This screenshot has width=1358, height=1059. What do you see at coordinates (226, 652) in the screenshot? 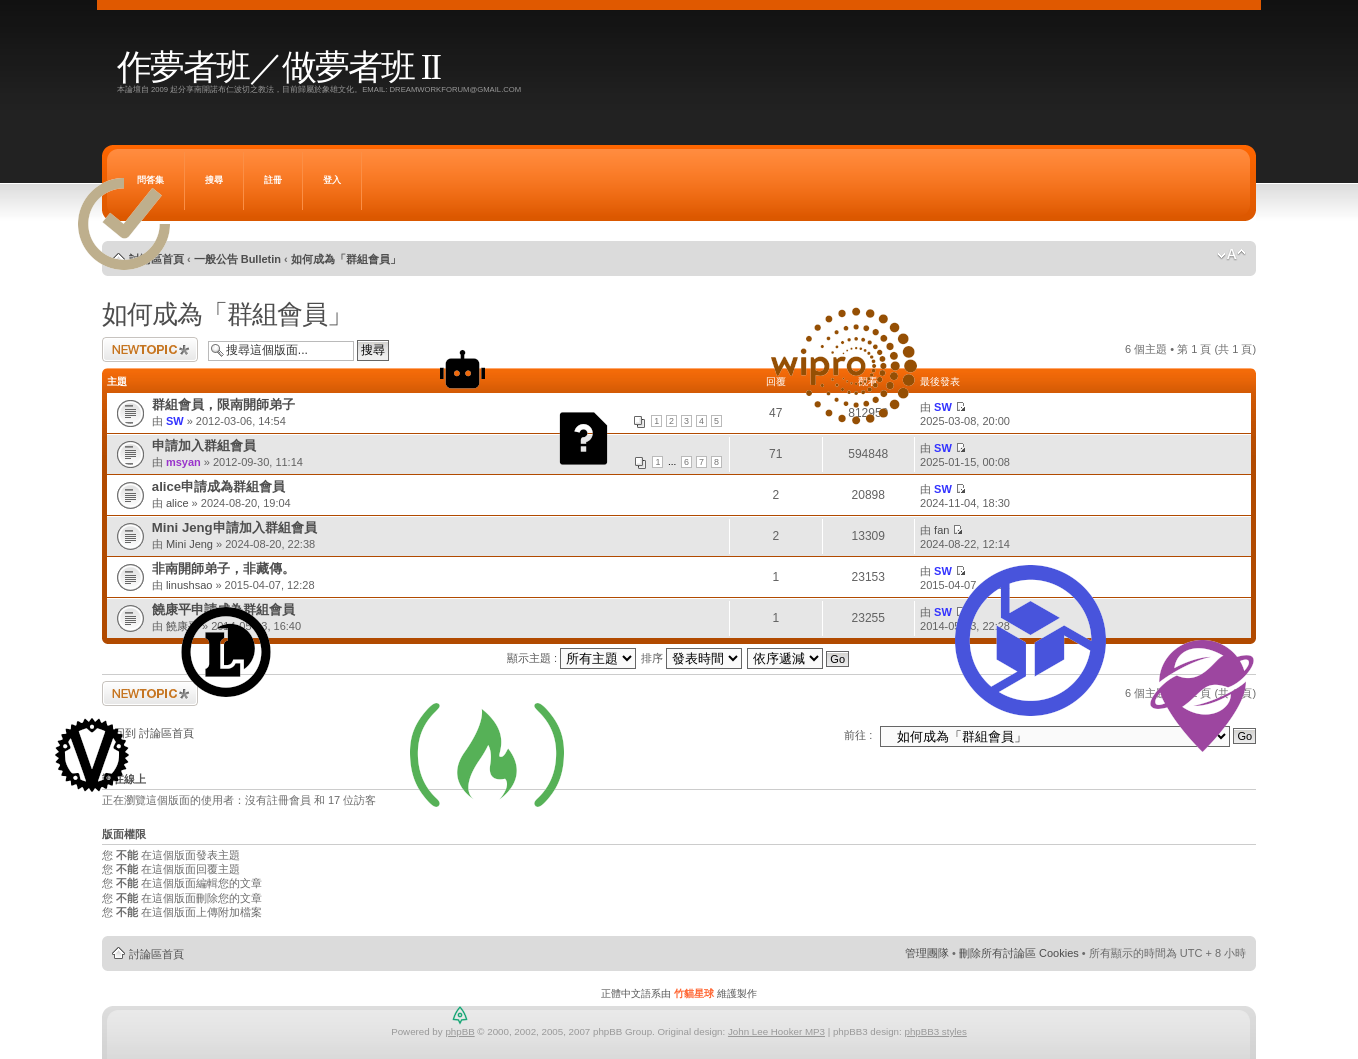
I see `E.Leclerc brand logo` at bounding box center [226, 652].